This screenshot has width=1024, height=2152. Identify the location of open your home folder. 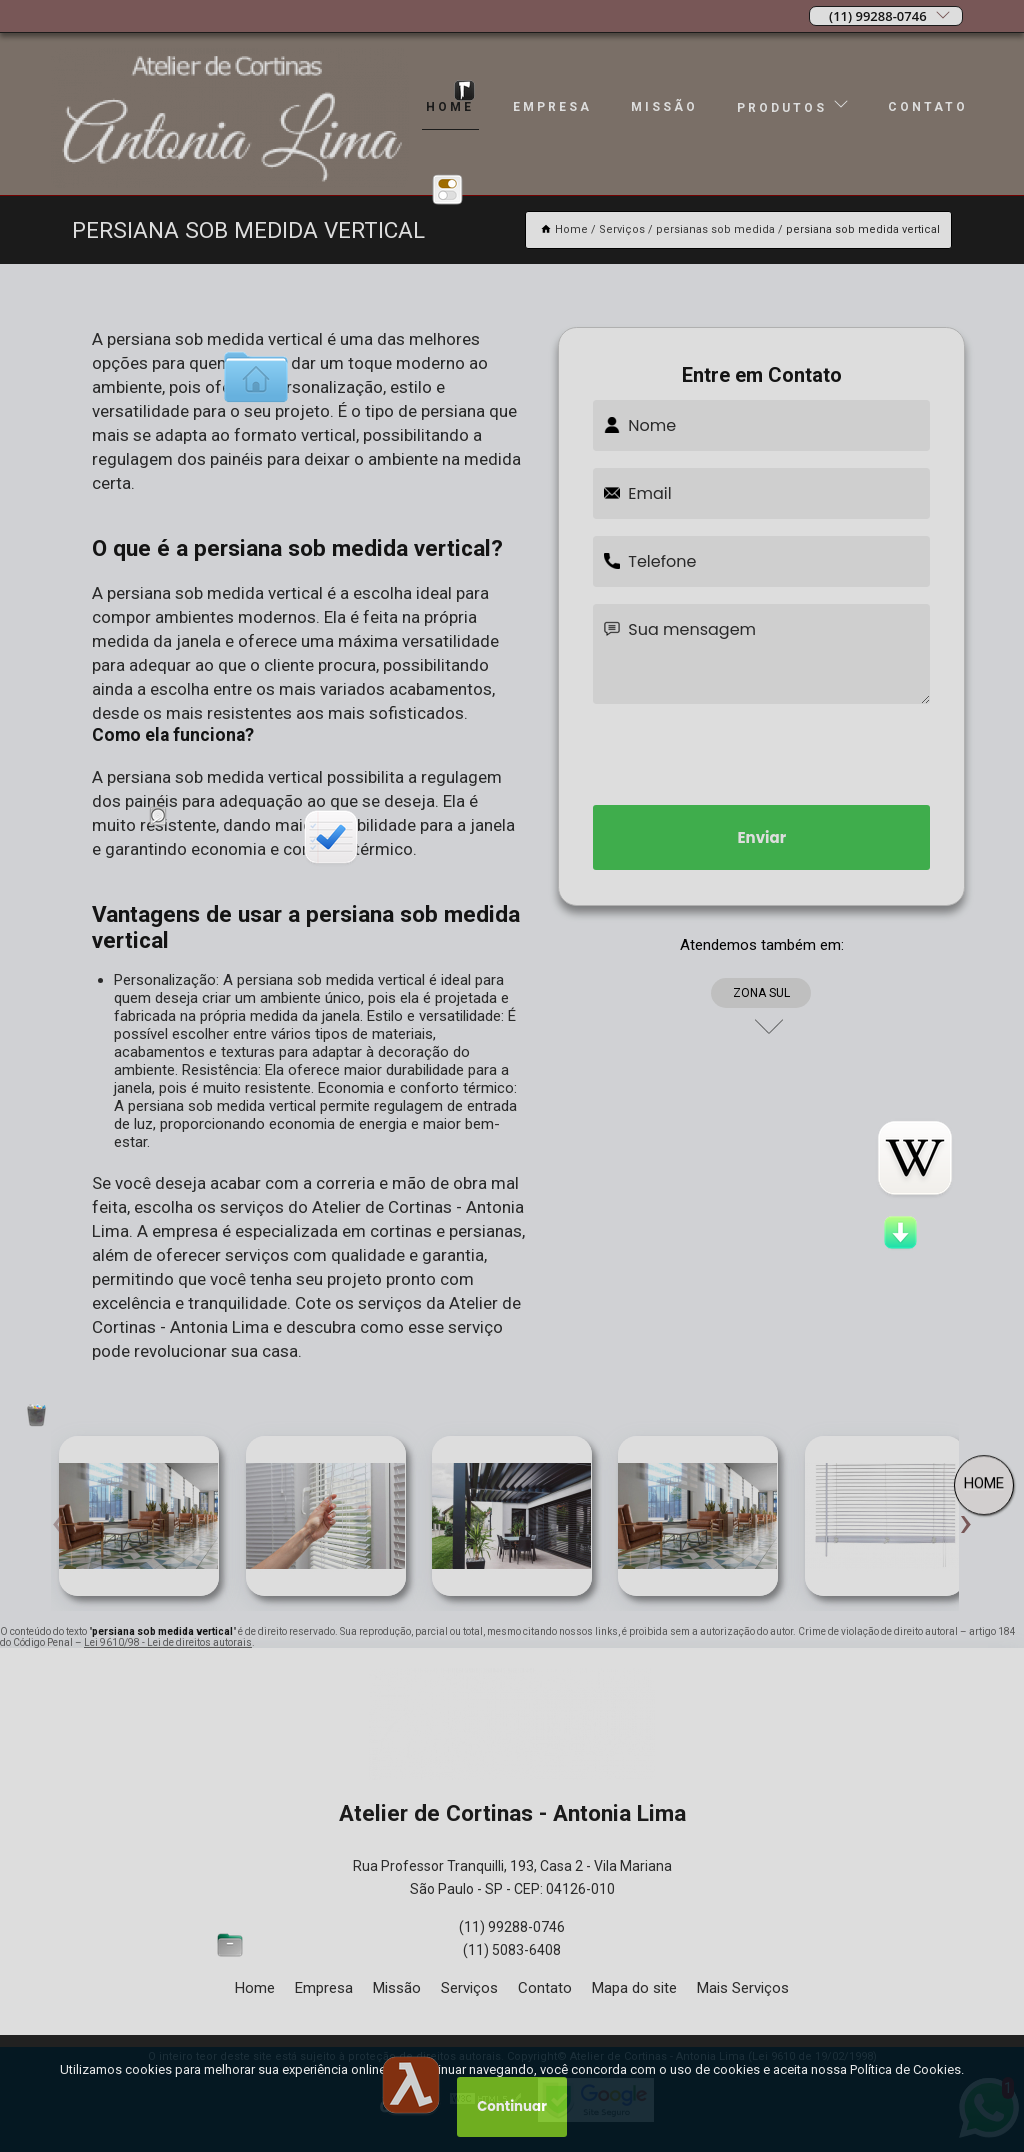
(256, 377).